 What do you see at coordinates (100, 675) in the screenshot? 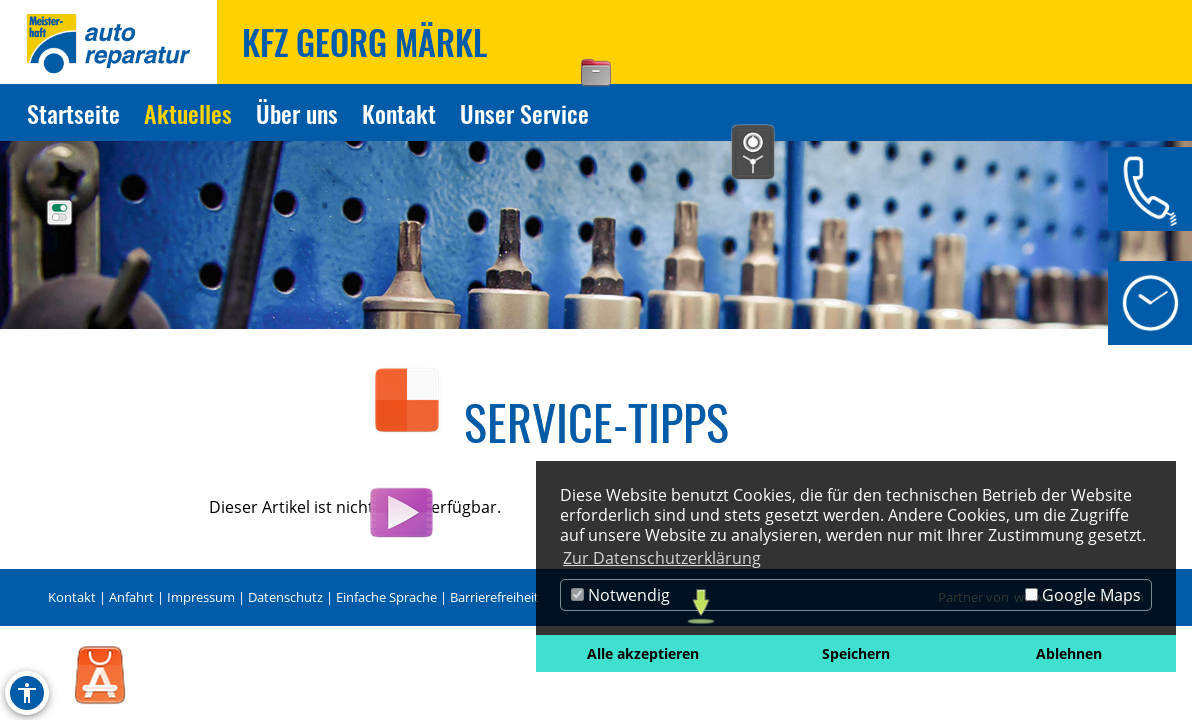
I see `open the app center to browse and install applications` at bounding box center [100, 675].